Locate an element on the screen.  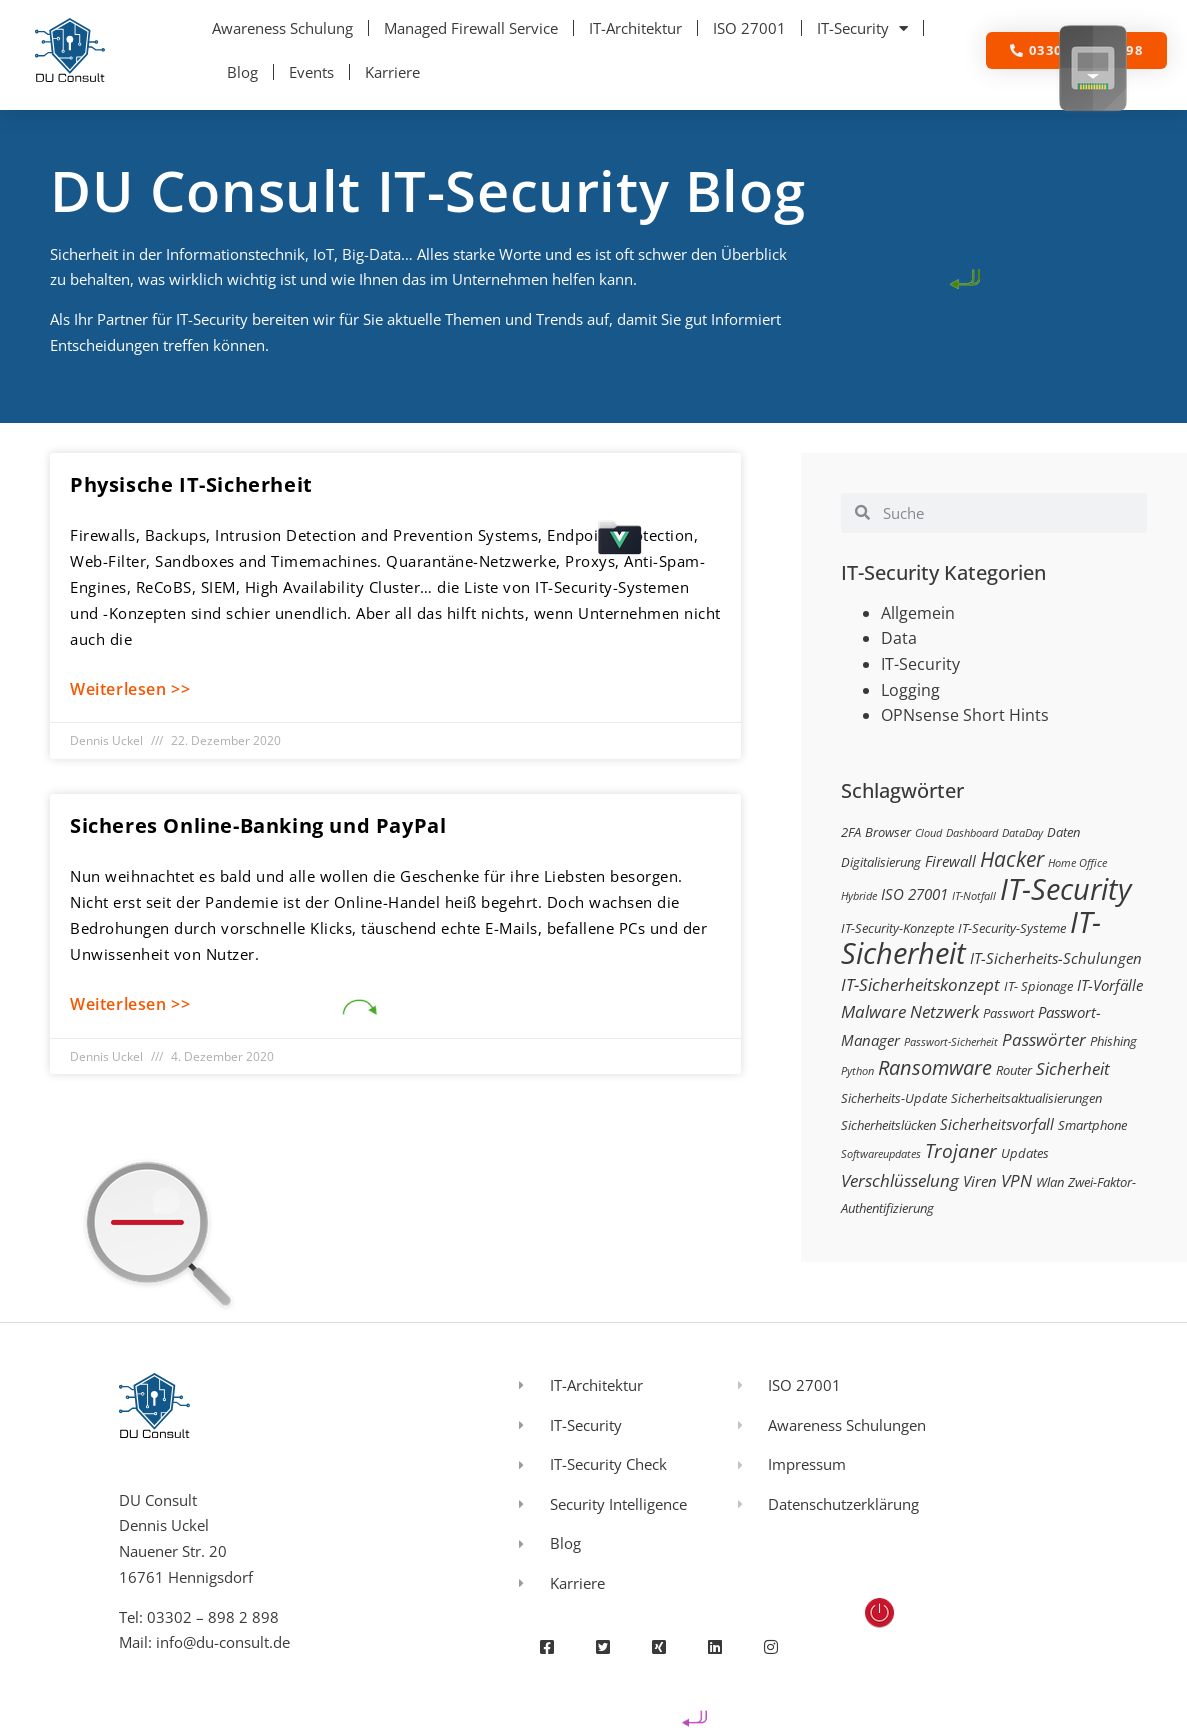
reply to all recipients of an email is located at coordinates (964, 277).